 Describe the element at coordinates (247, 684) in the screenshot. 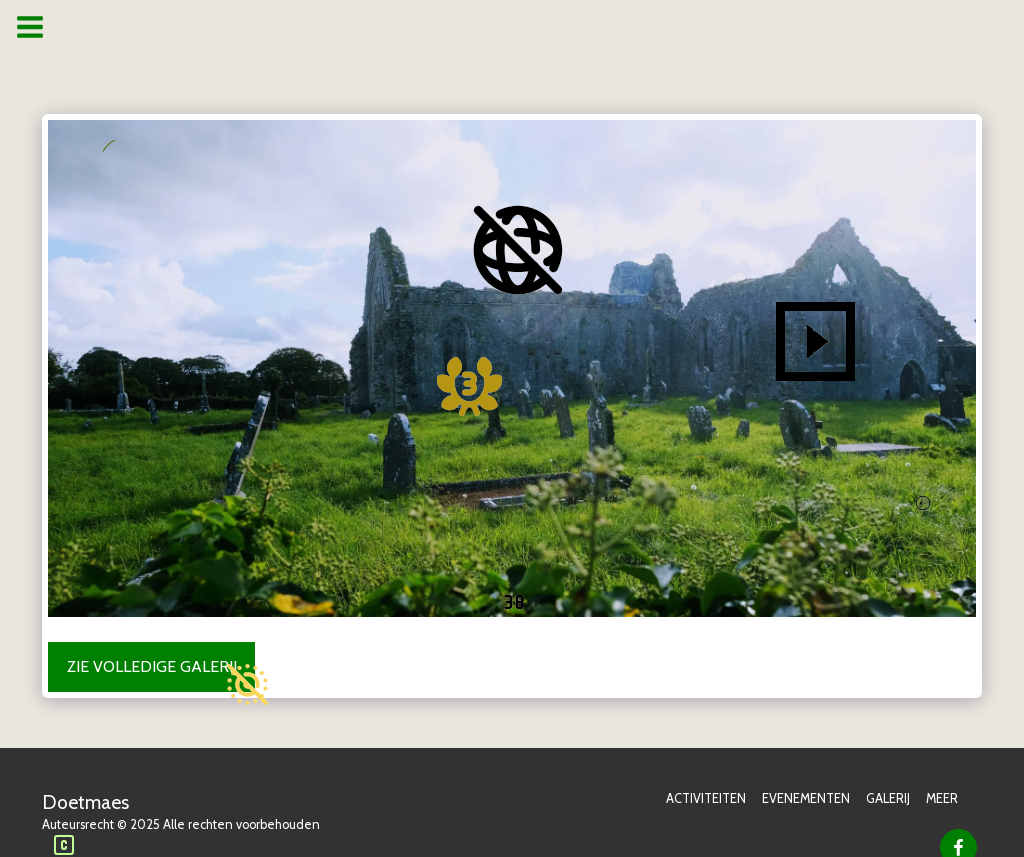

I see `disable live photo capture` at that location.